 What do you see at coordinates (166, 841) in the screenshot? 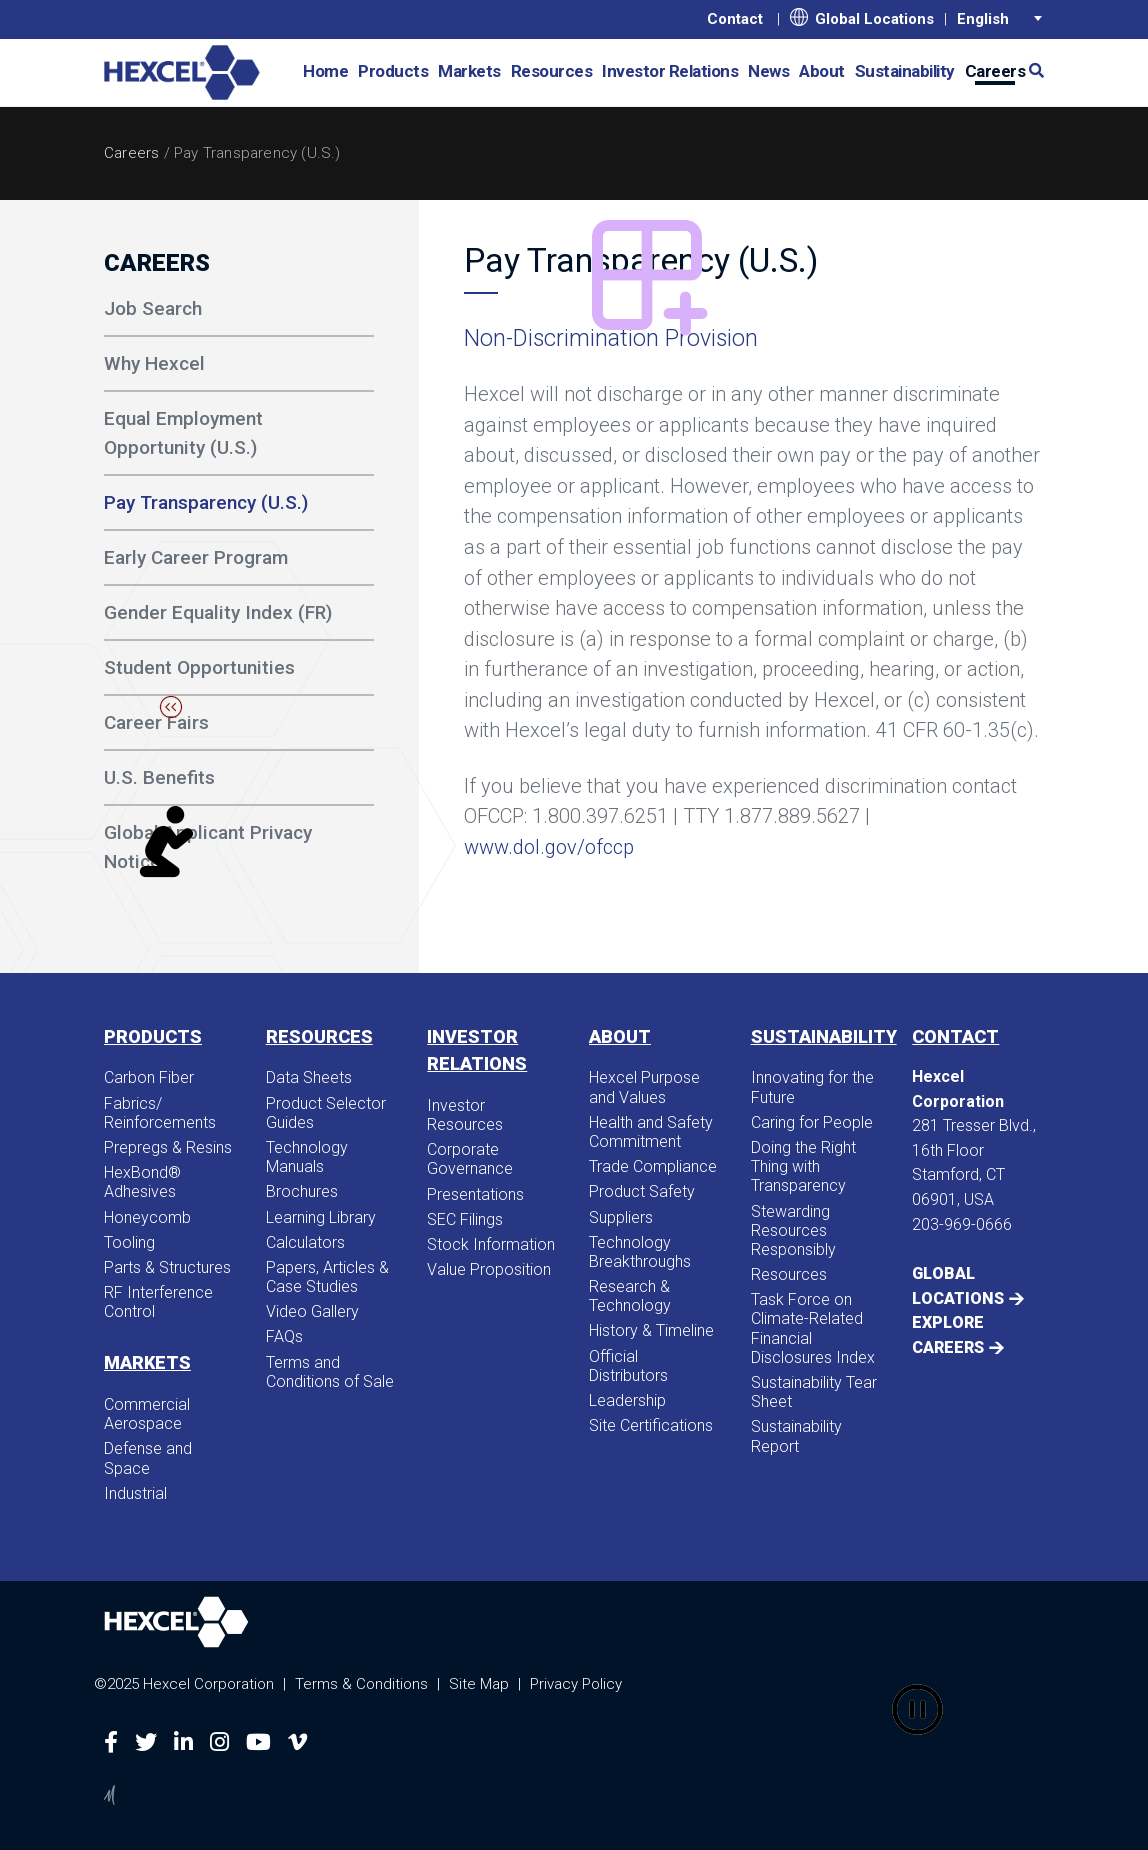
I see `indicates a prayer or meditation feature` at bounding box center [166, 841].